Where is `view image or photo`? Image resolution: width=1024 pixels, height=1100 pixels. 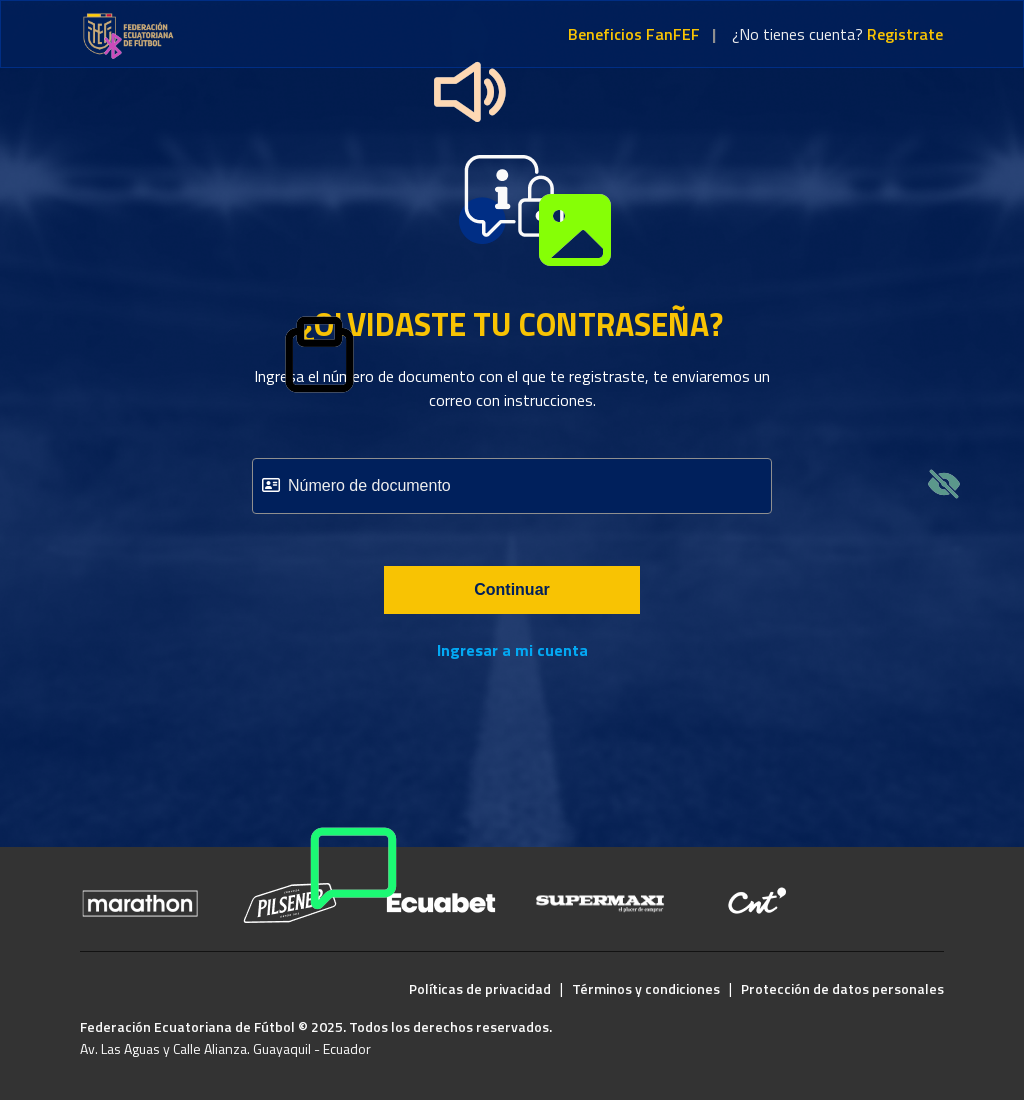 view image or photo is located at coordinates (575, 230).